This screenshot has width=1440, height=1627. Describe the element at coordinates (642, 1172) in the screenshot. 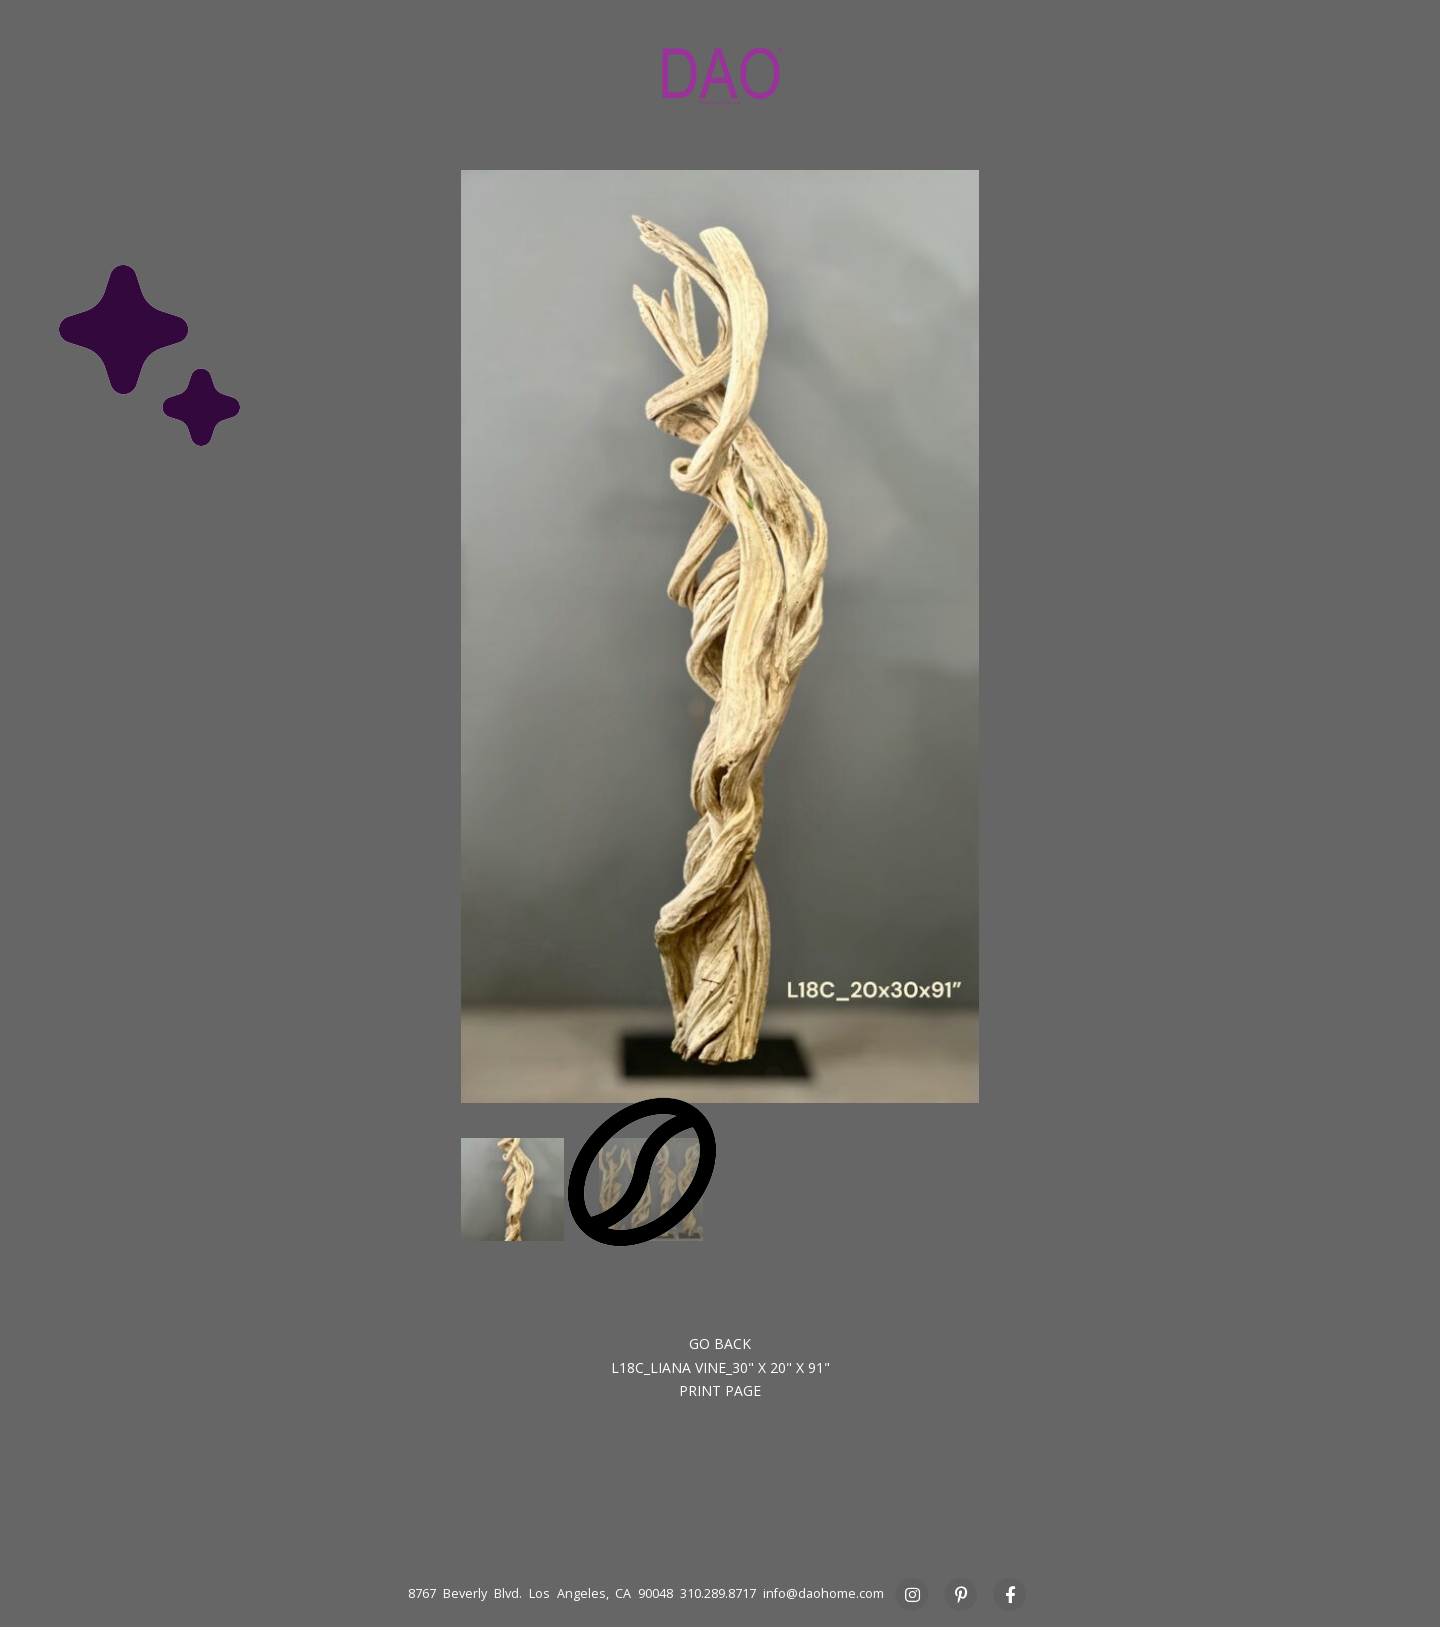

I see `browse coffee shop locations` at that location.